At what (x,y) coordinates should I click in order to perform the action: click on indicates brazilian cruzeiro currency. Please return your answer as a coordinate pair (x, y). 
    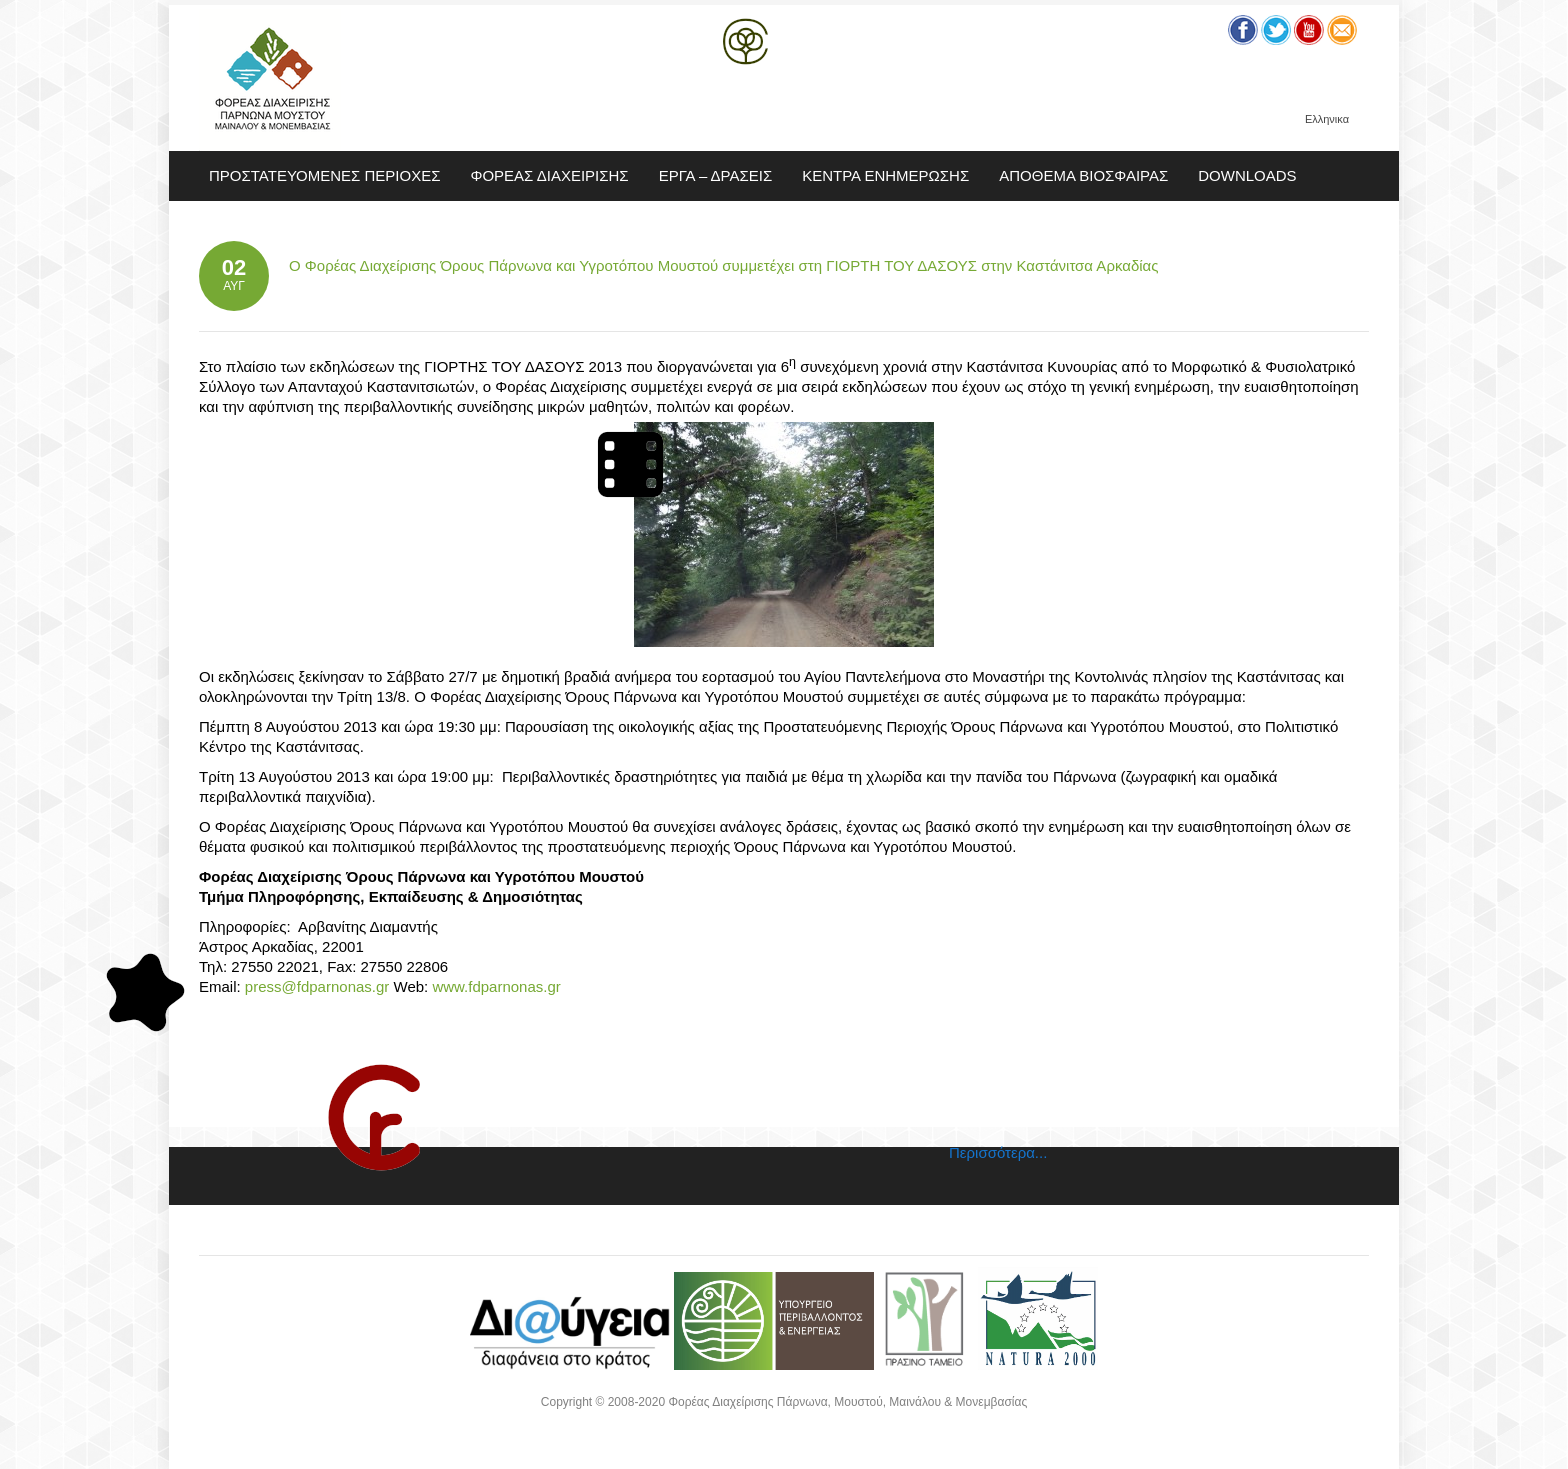
    Looking at the image, I should click on (377, 1117).